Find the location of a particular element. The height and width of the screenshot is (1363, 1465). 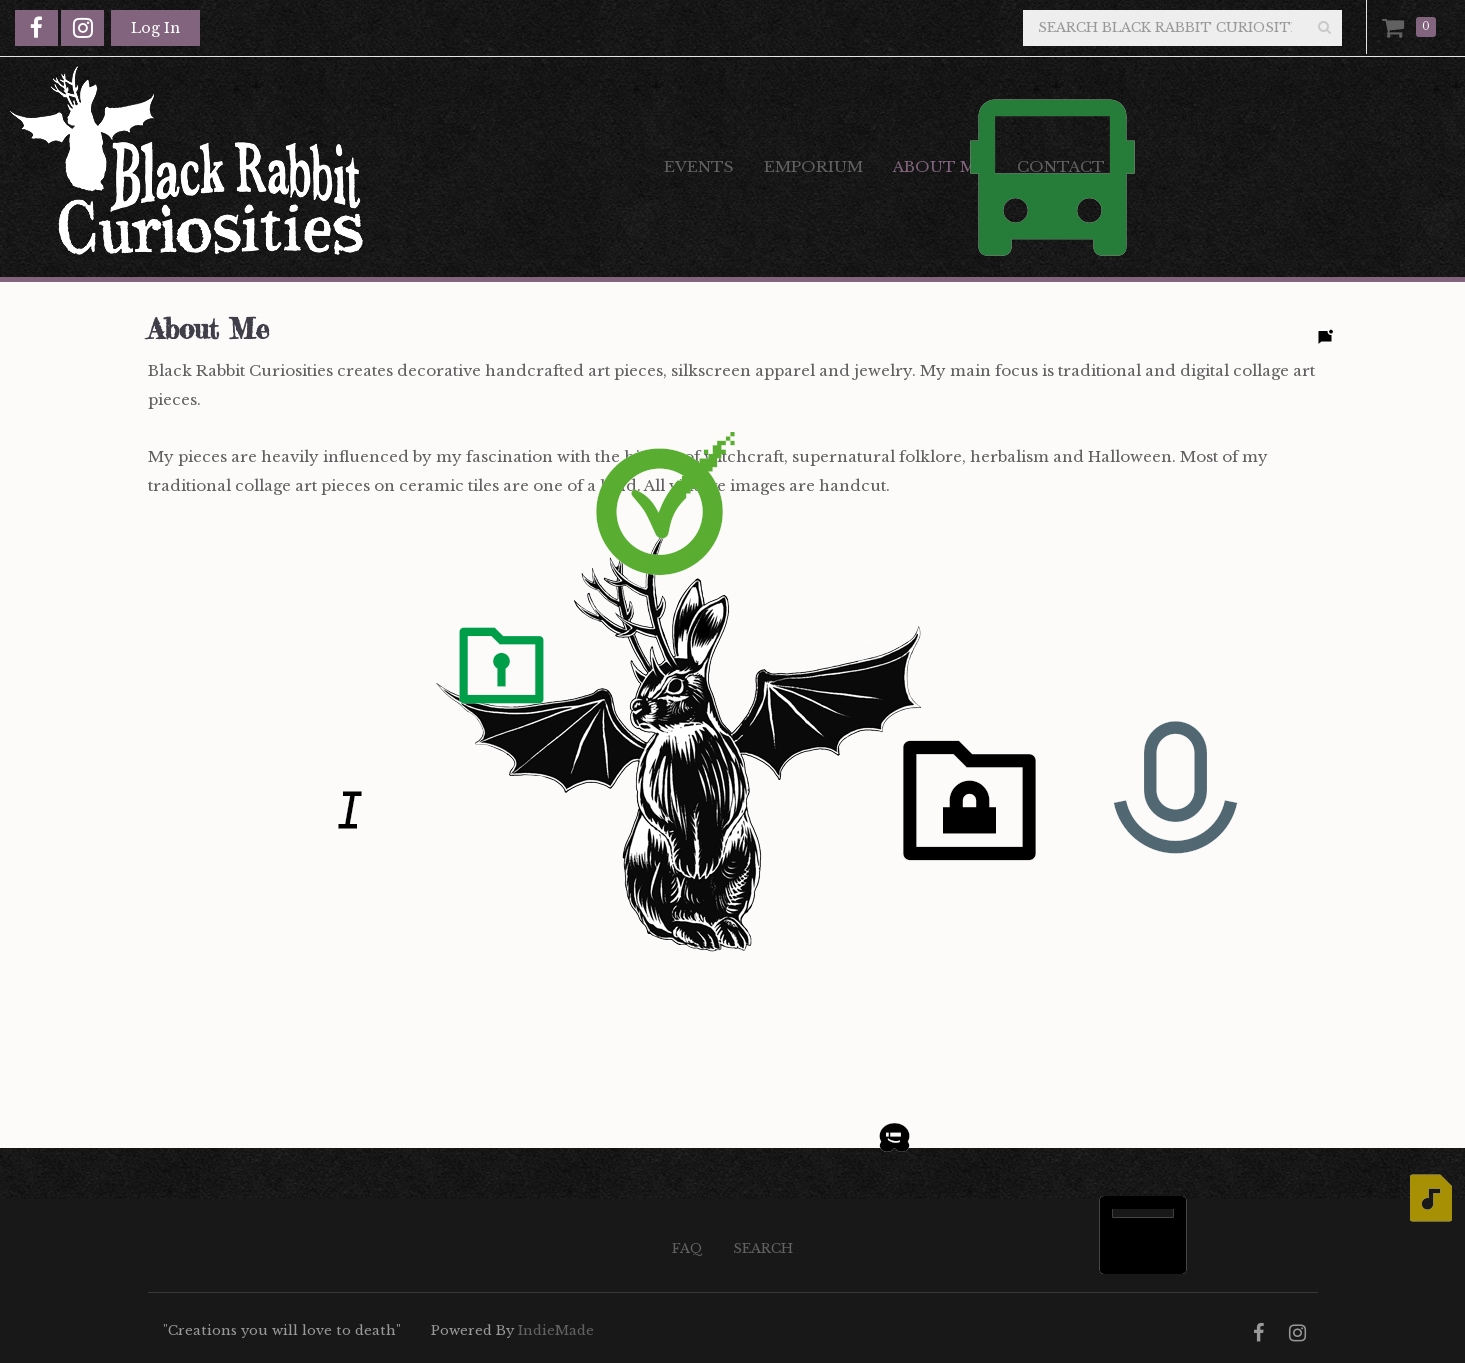

view bus routes or public transit options is located at coordinates (1052, 173).